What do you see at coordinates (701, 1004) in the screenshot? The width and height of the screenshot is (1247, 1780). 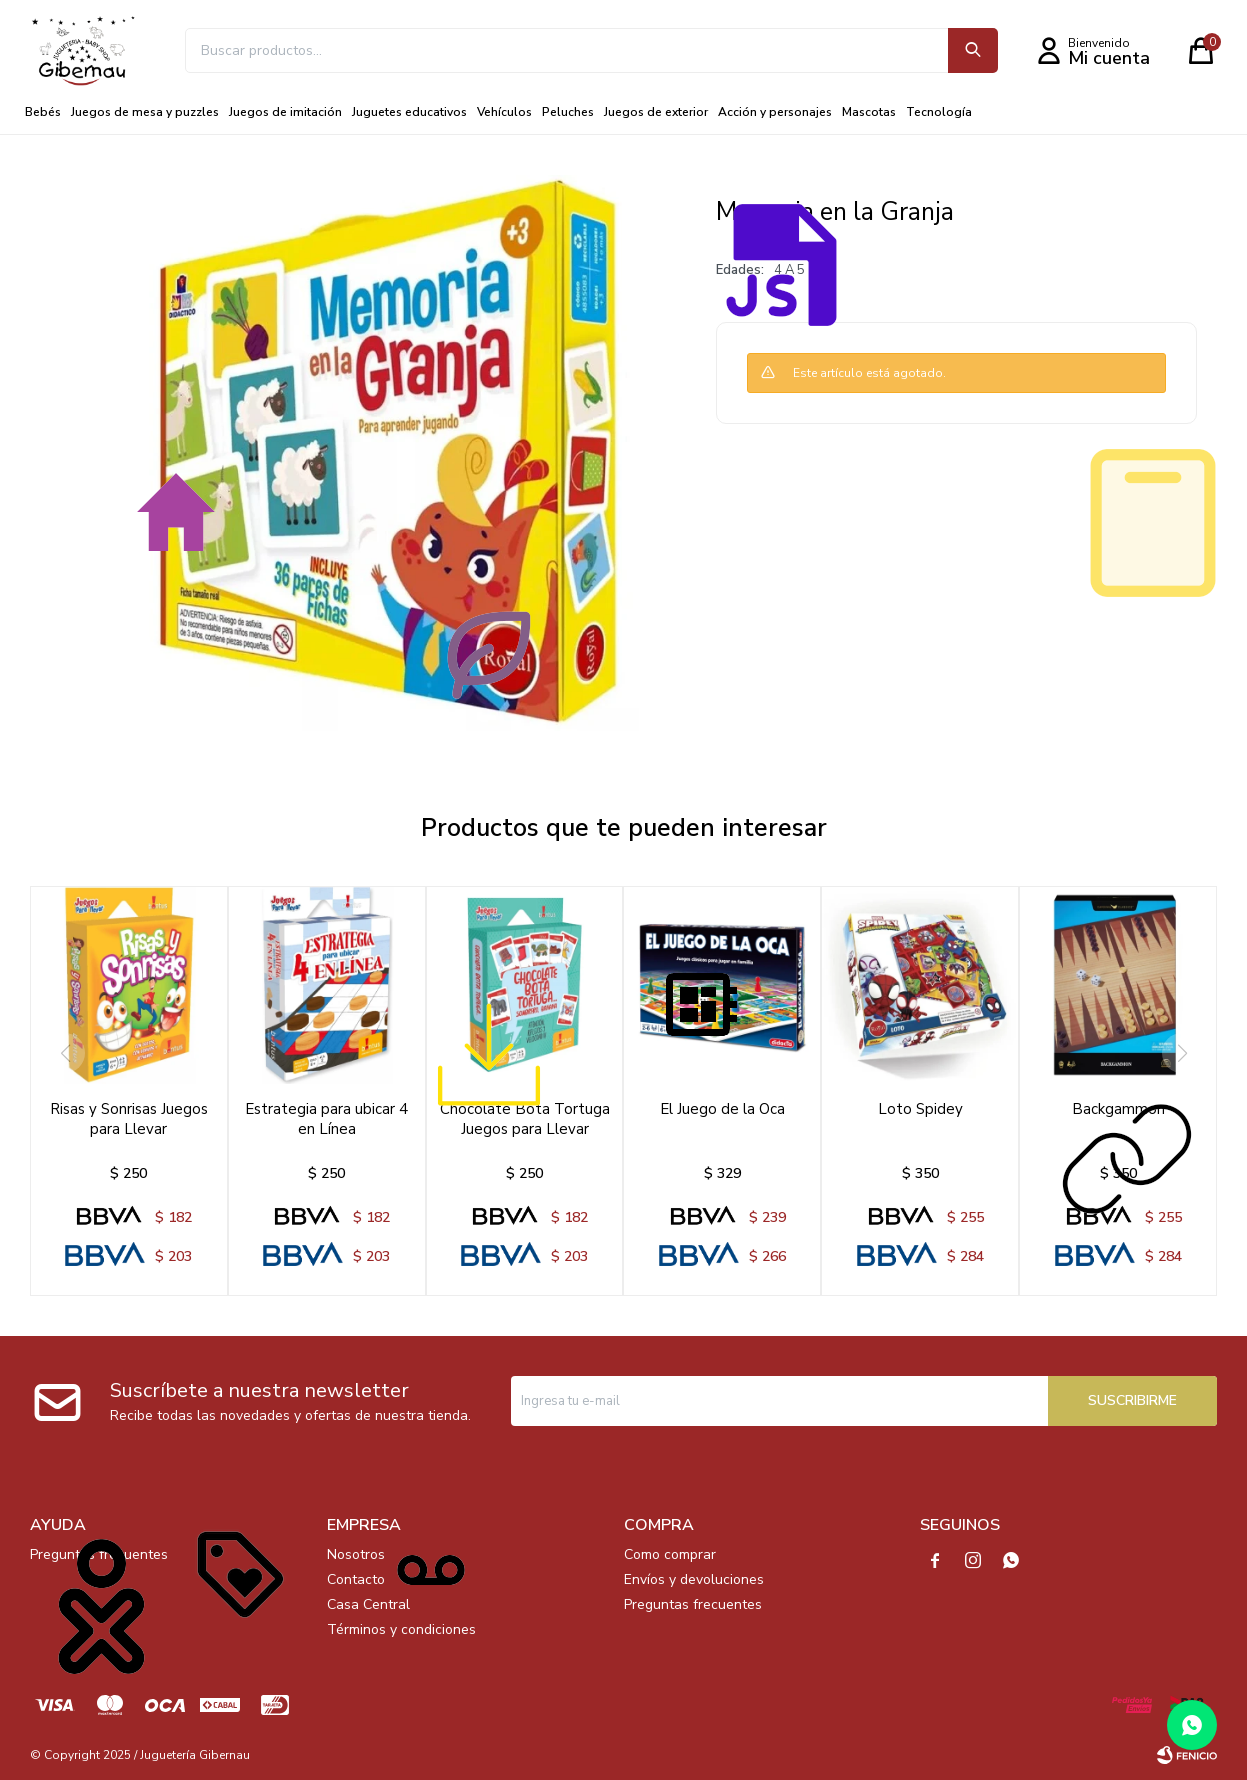 I see `access developer or hardware settings` at bounding box center [701, 1004].